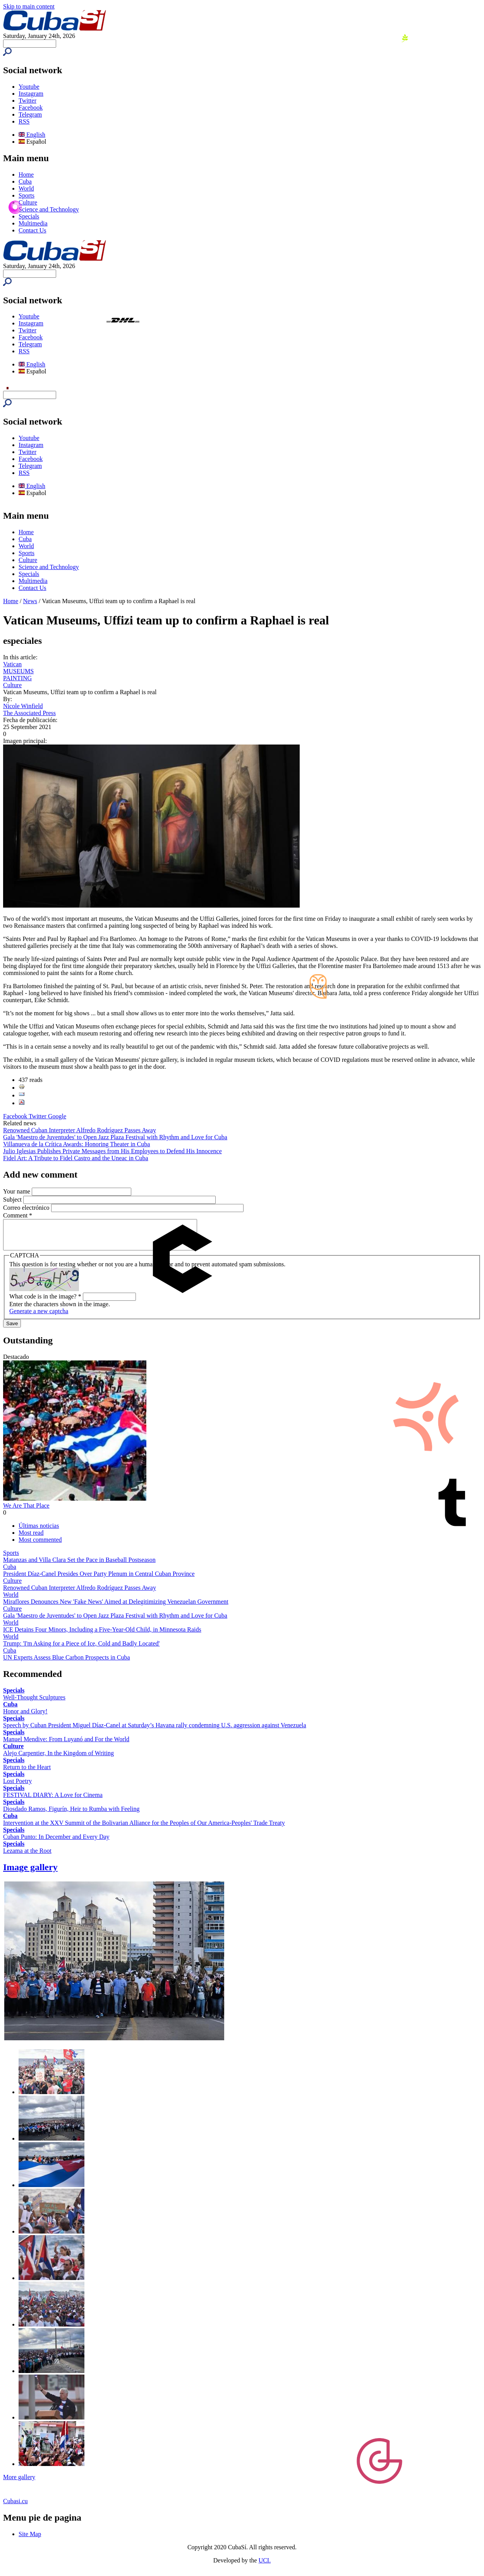 The height and width of the screenshot is (2576, 484). What do you see at coordinates (318, 986) in the screenshot?
I see `TrueUp company logo` at bounding box center [318, 986].